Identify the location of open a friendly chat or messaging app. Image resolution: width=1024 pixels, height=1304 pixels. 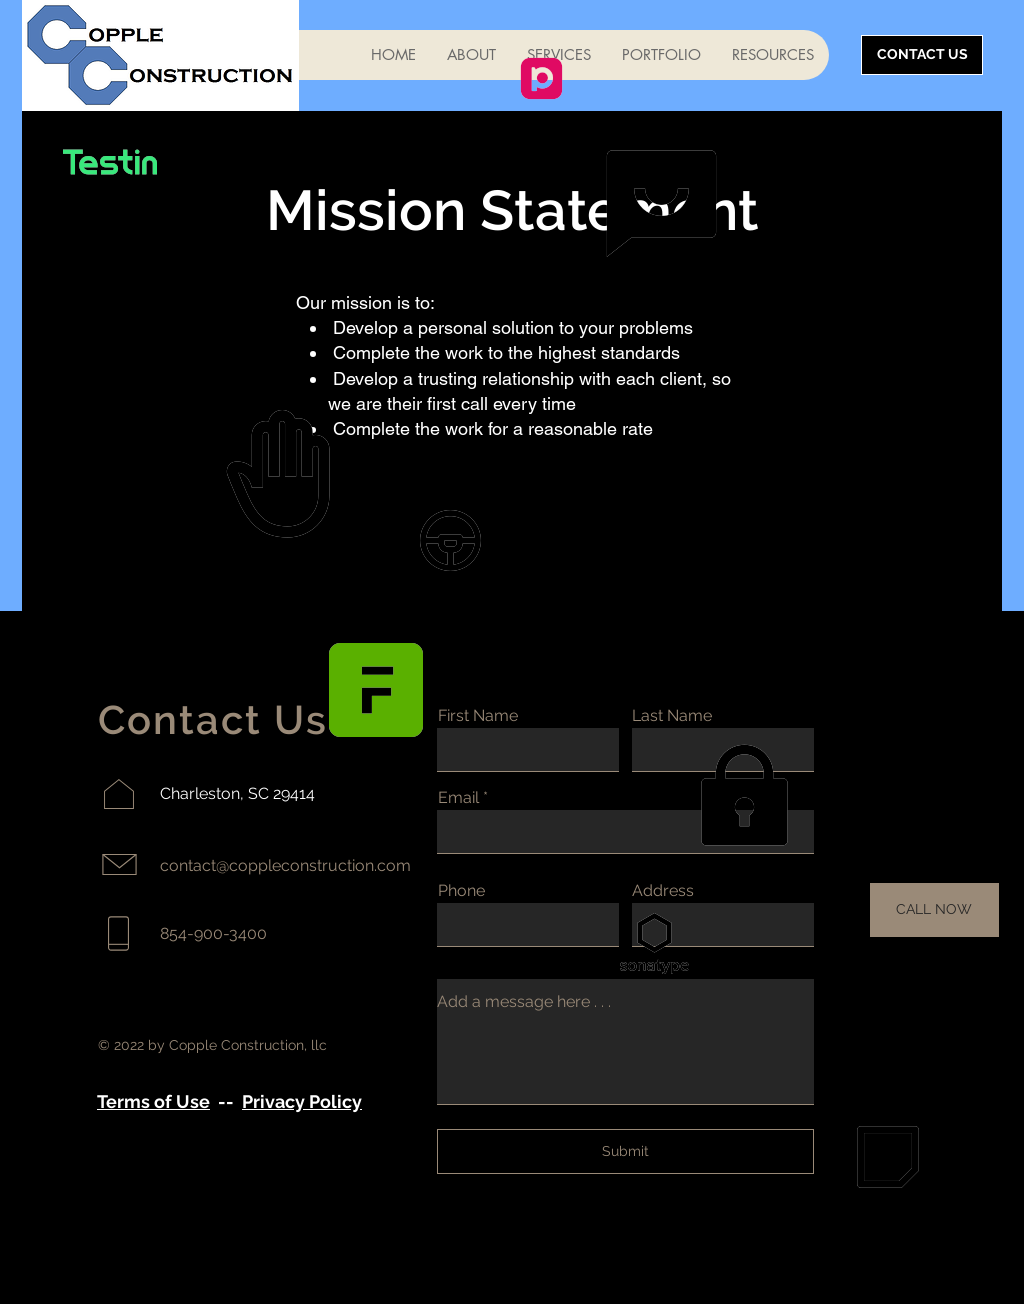
(661, 199).